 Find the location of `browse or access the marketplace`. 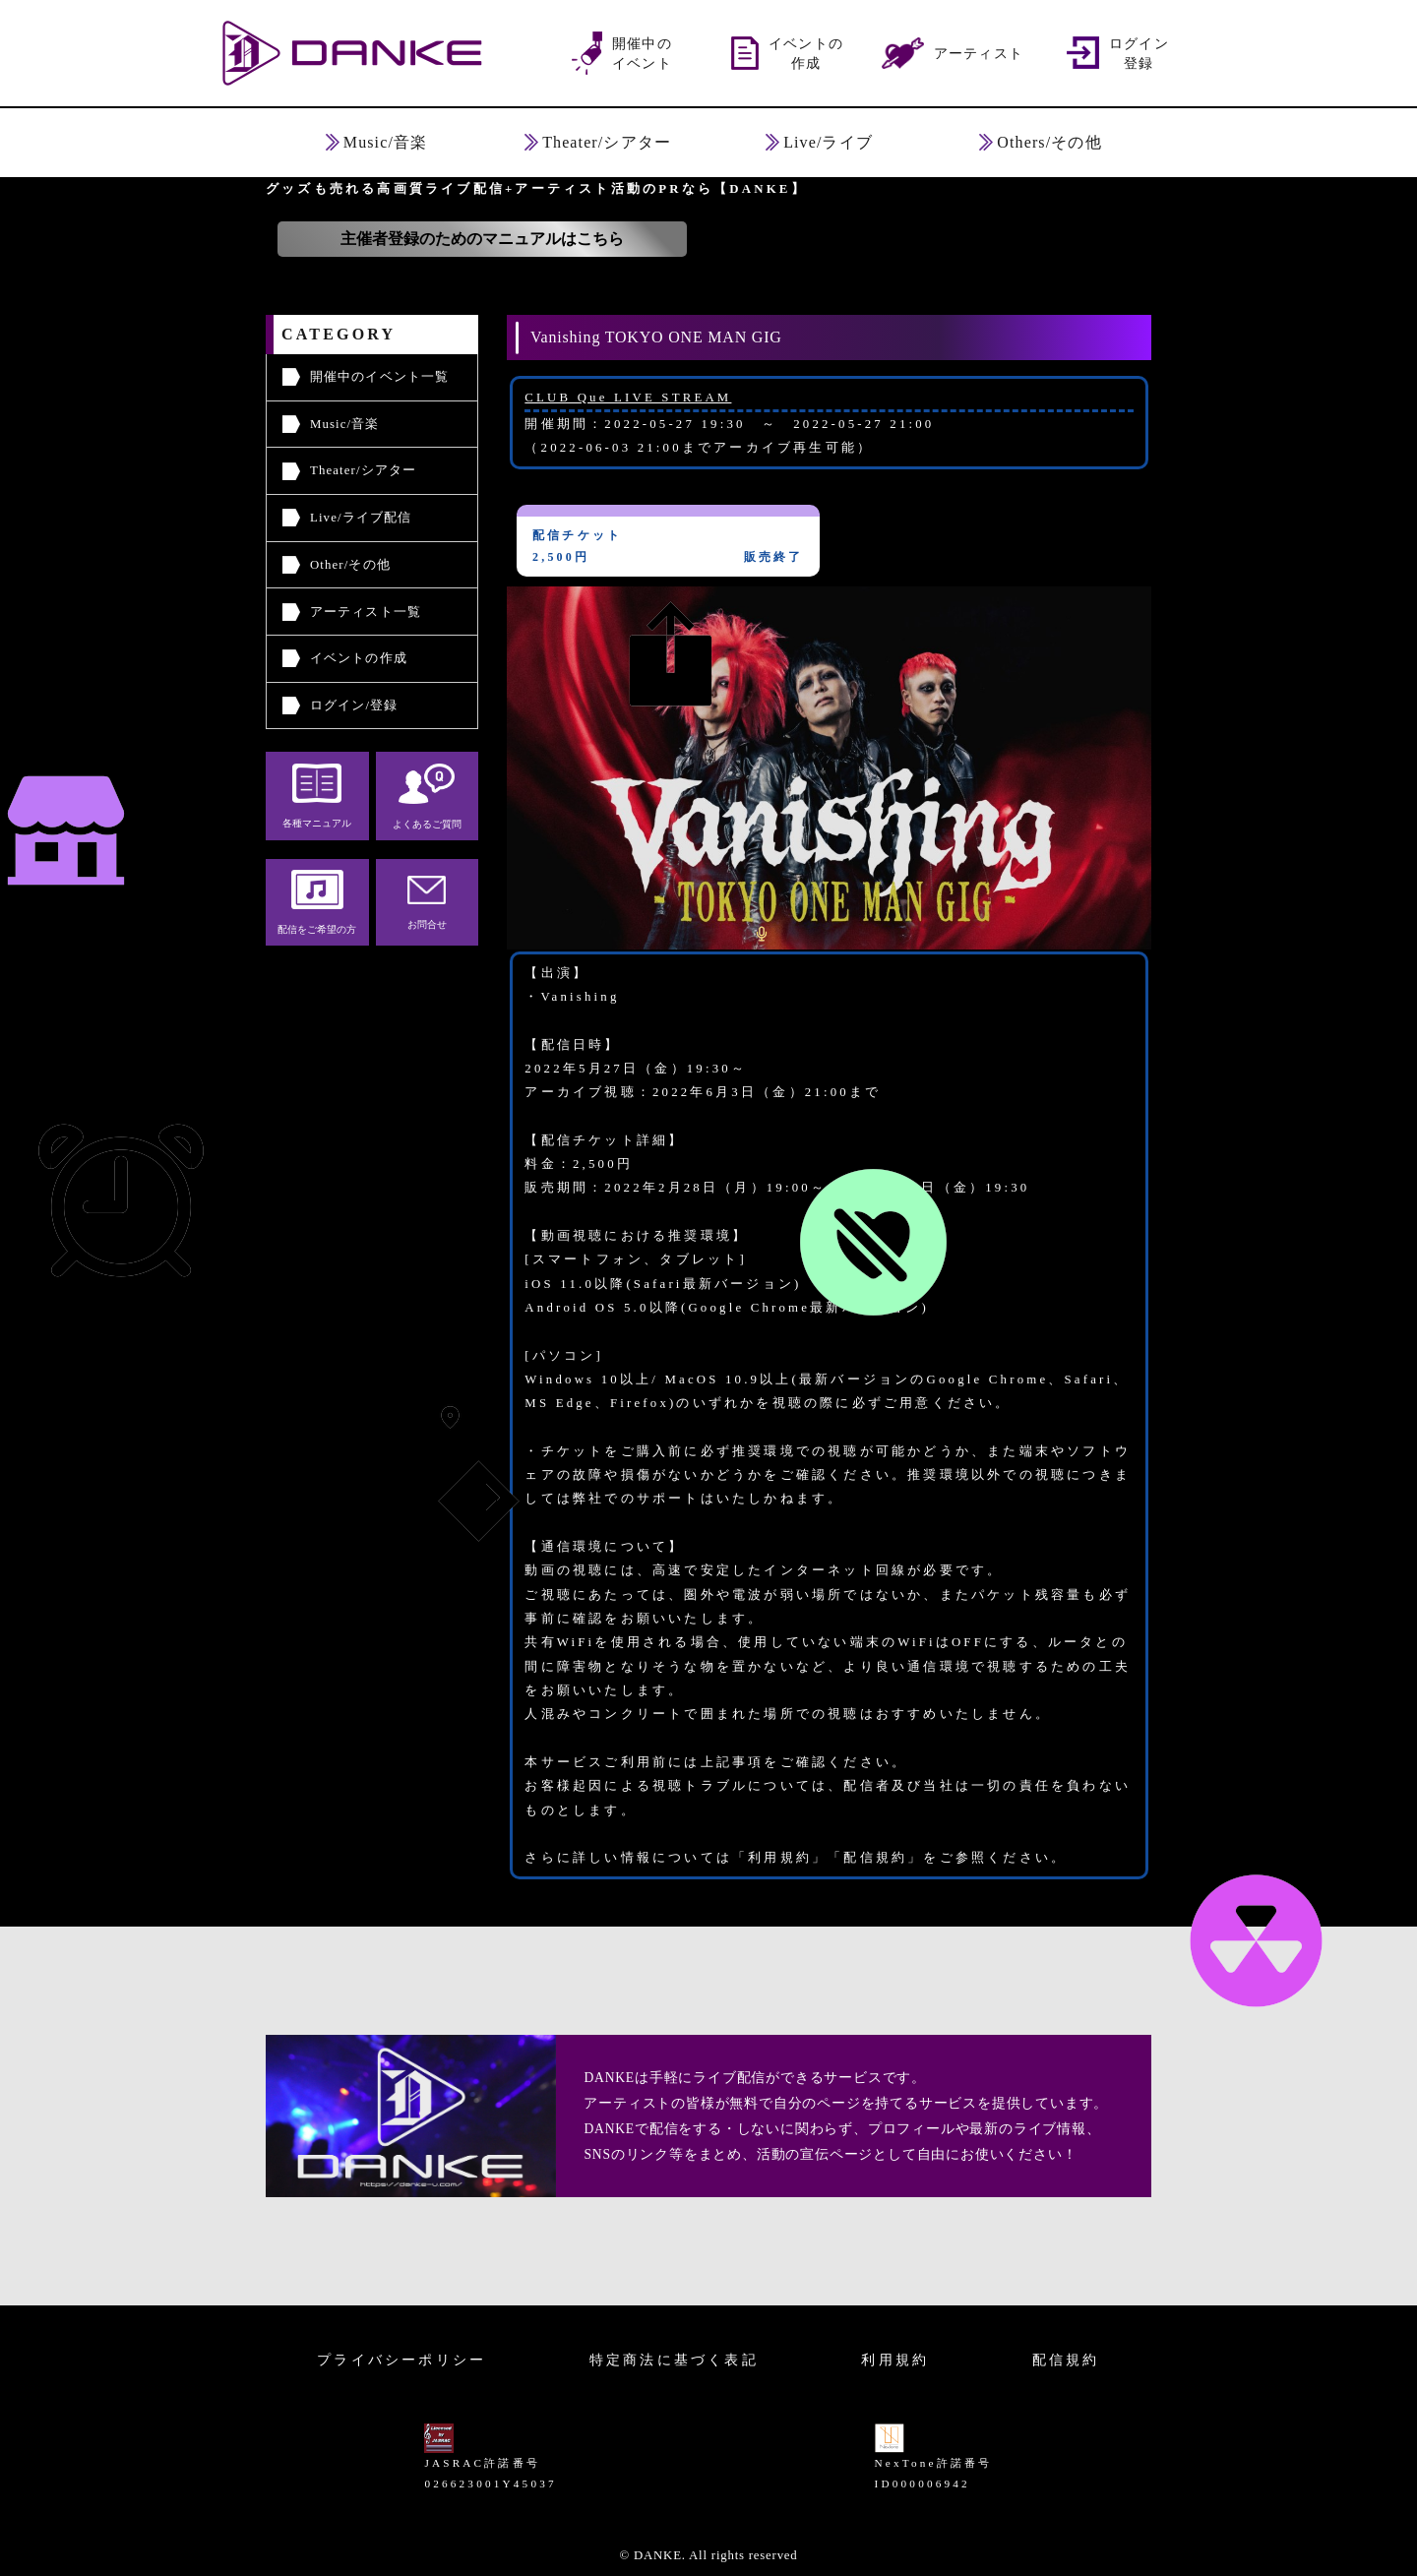

browse or access the marketplace is located at coordinates (66, 830).